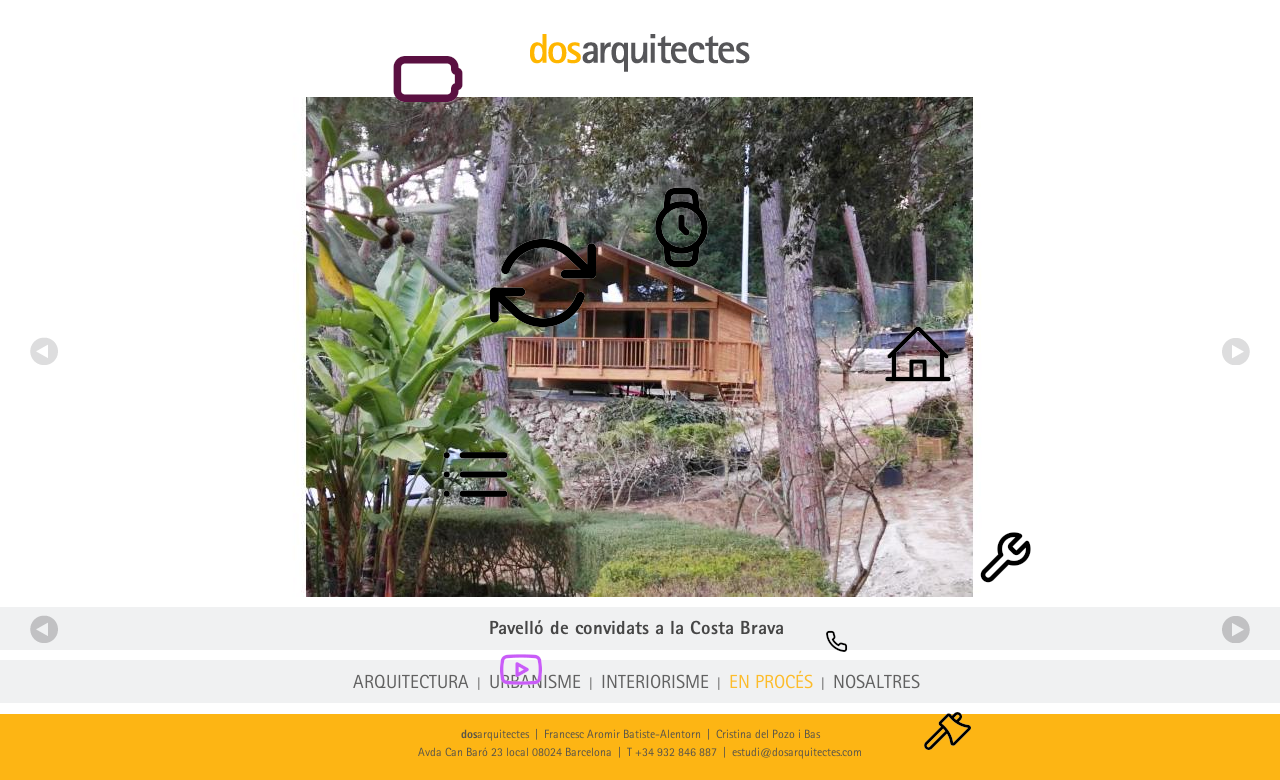  I want to click on view items in list format, so click(475, 474).